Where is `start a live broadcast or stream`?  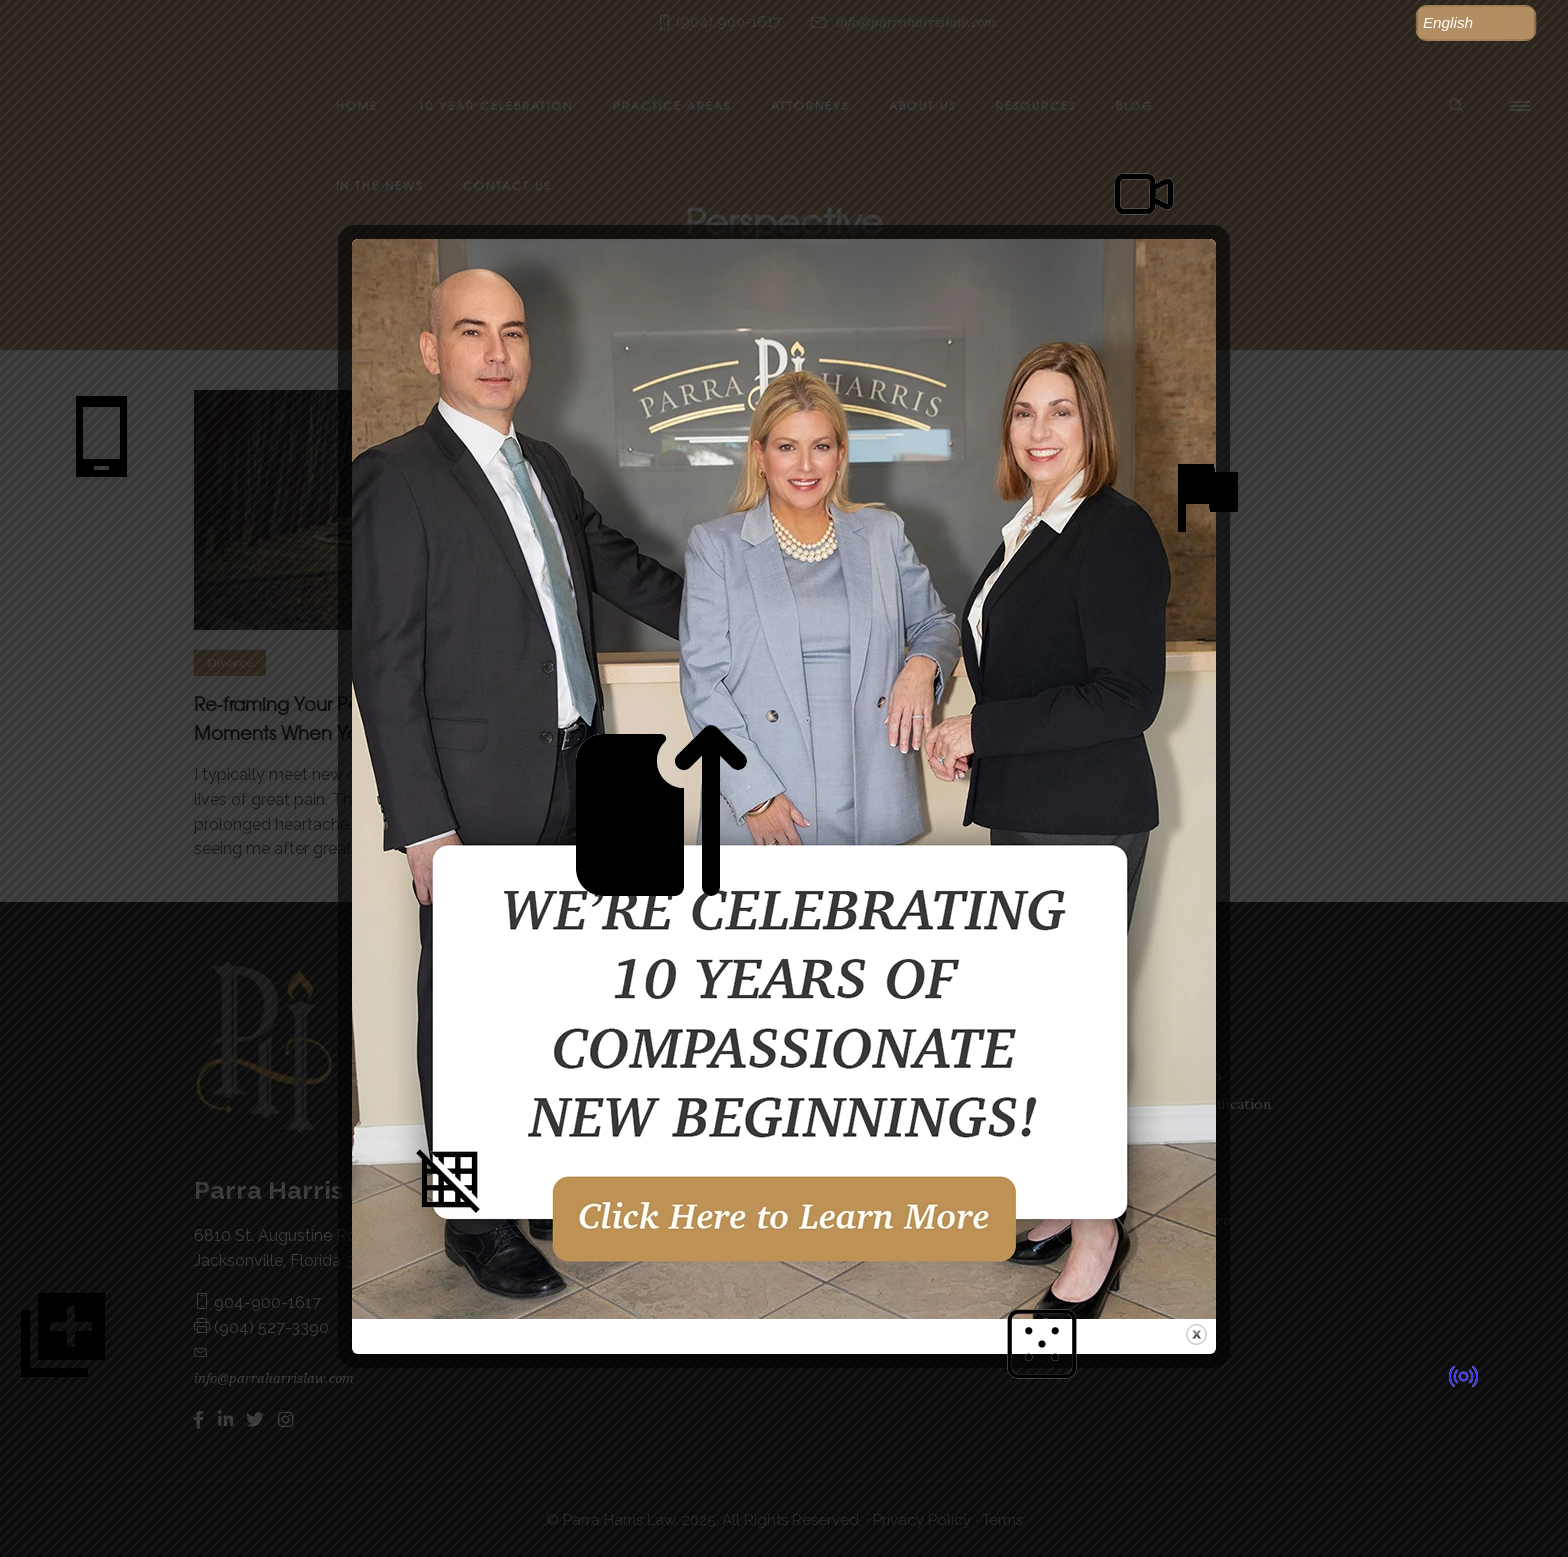 start a live broadcast or stream is located at coordinates (1463, 1376).